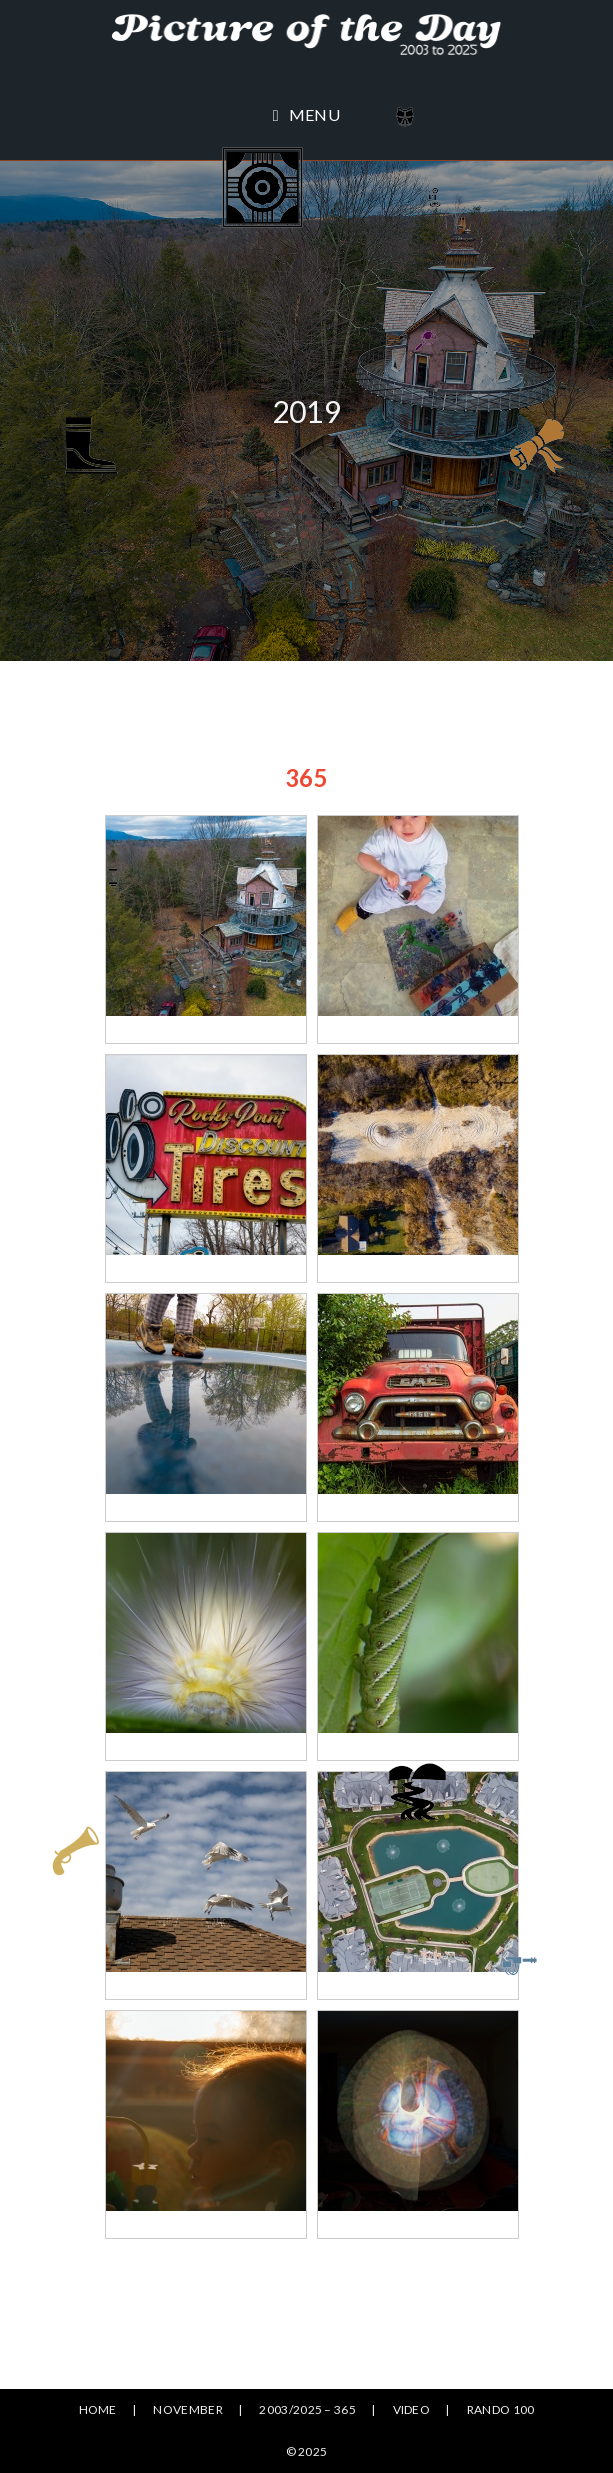 This screenshot has height=2473, width=613. What do you see at coordinates (76, 1851) in the screenshot?
I see `select blunderbuss weapon in game inventory` at bounding box center [76, 1851].